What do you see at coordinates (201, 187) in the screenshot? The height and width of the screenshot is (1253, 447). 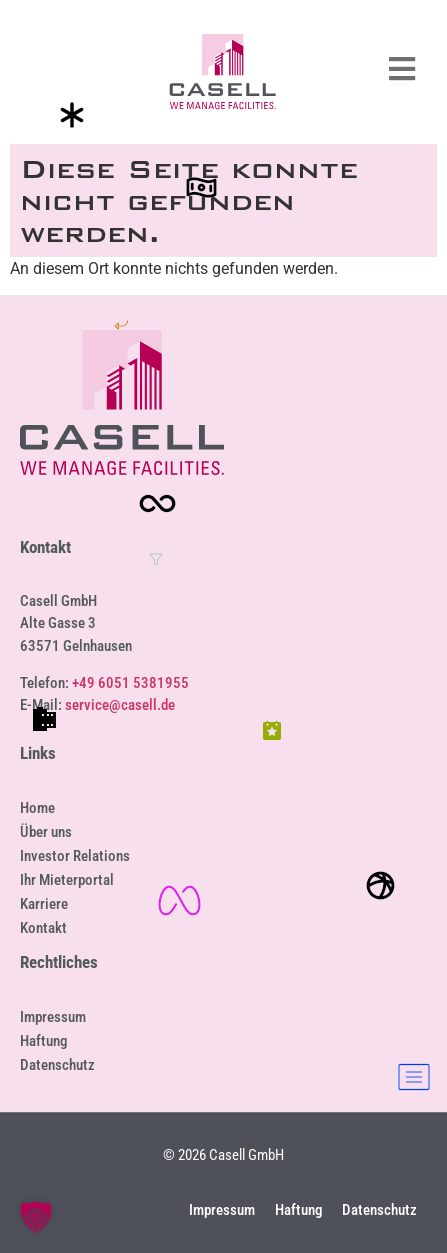 I see `view currency or payment options` at bounding box center [201, 187].